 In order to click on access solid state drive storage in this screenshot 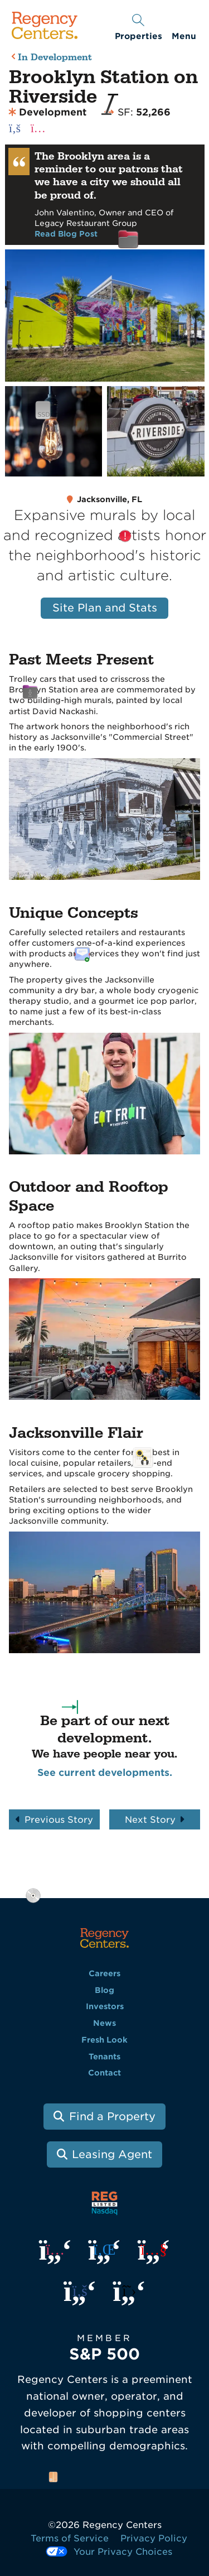, I will do `click(43, 410)`.